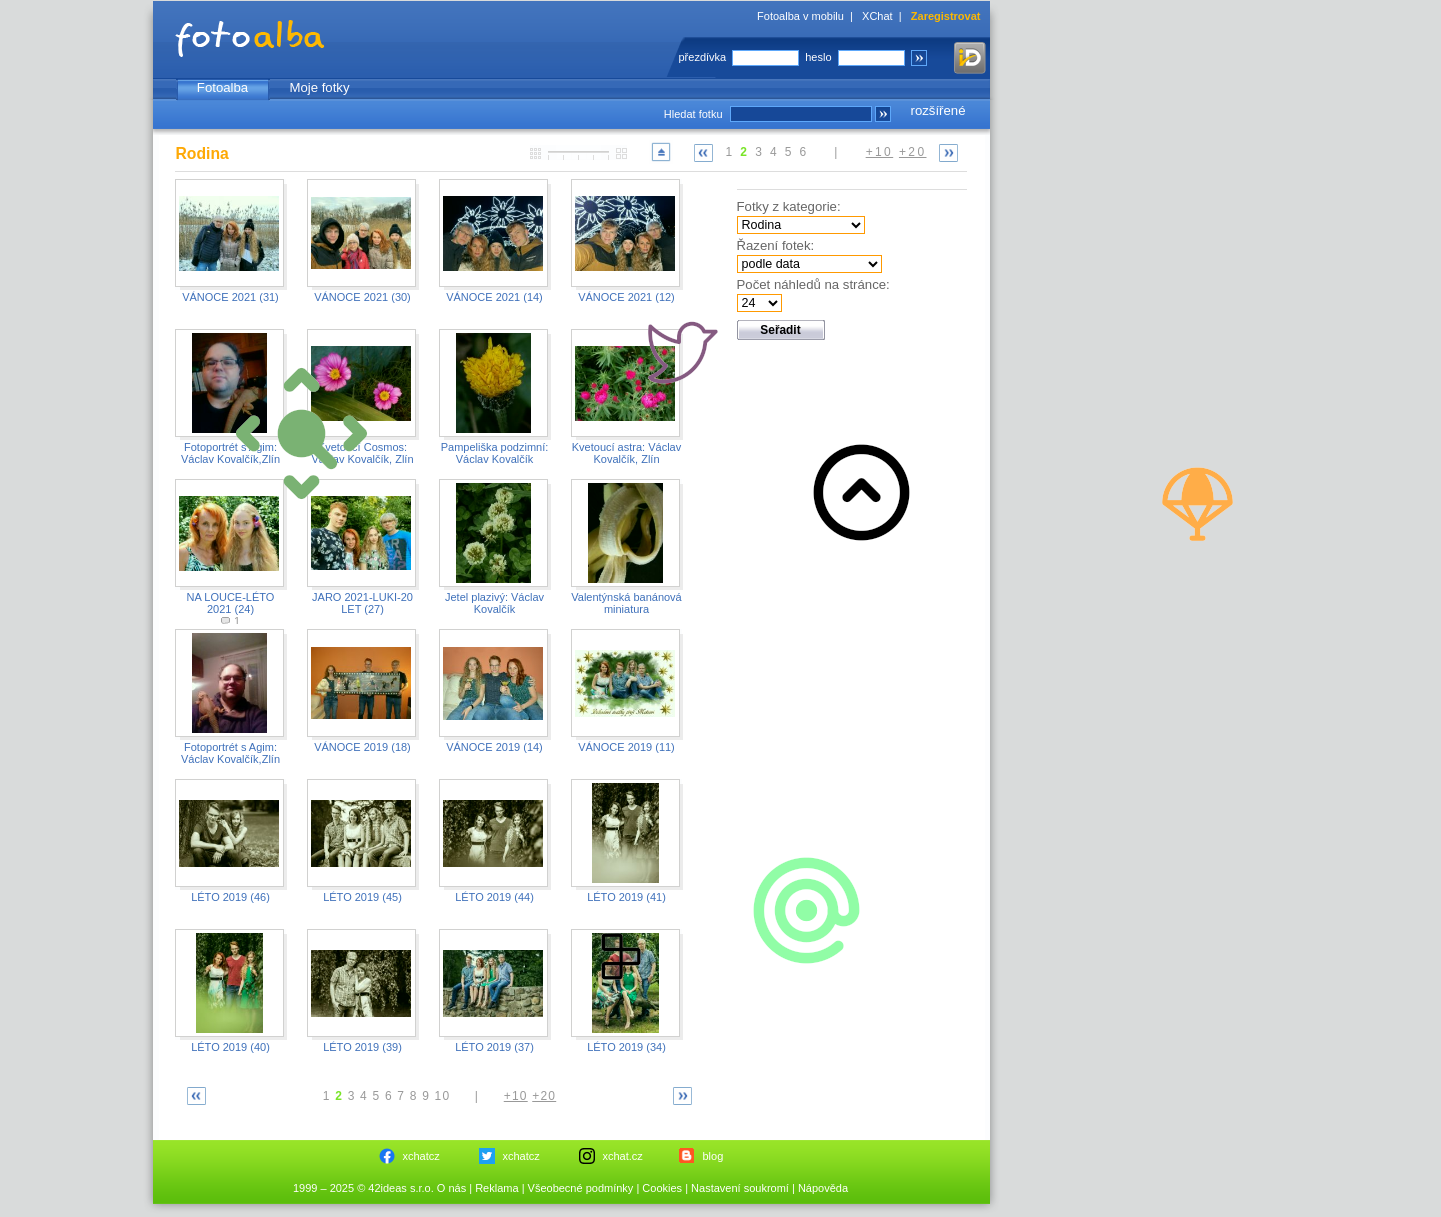 This screenshot has width=1441, height=1217. I want to click on share to twitter, so click(679, 350).